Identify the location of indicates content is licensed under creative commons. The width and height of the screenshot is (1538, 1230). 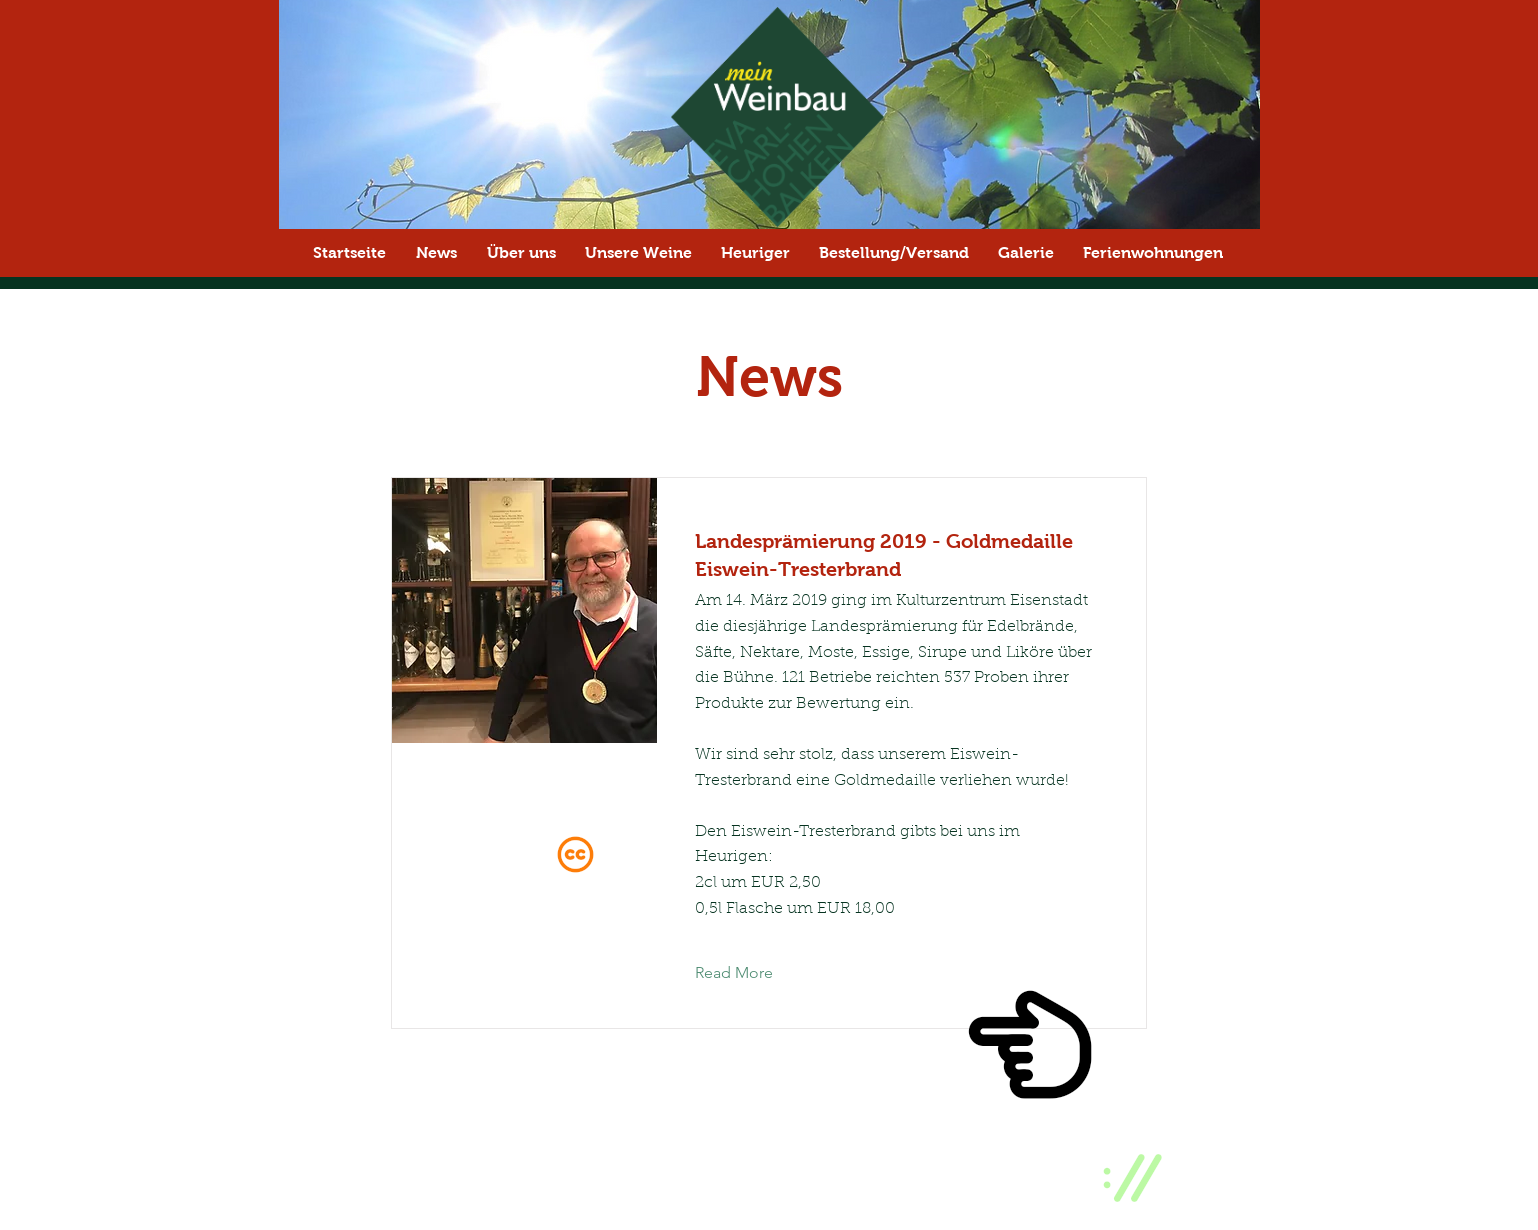
(575, 854).